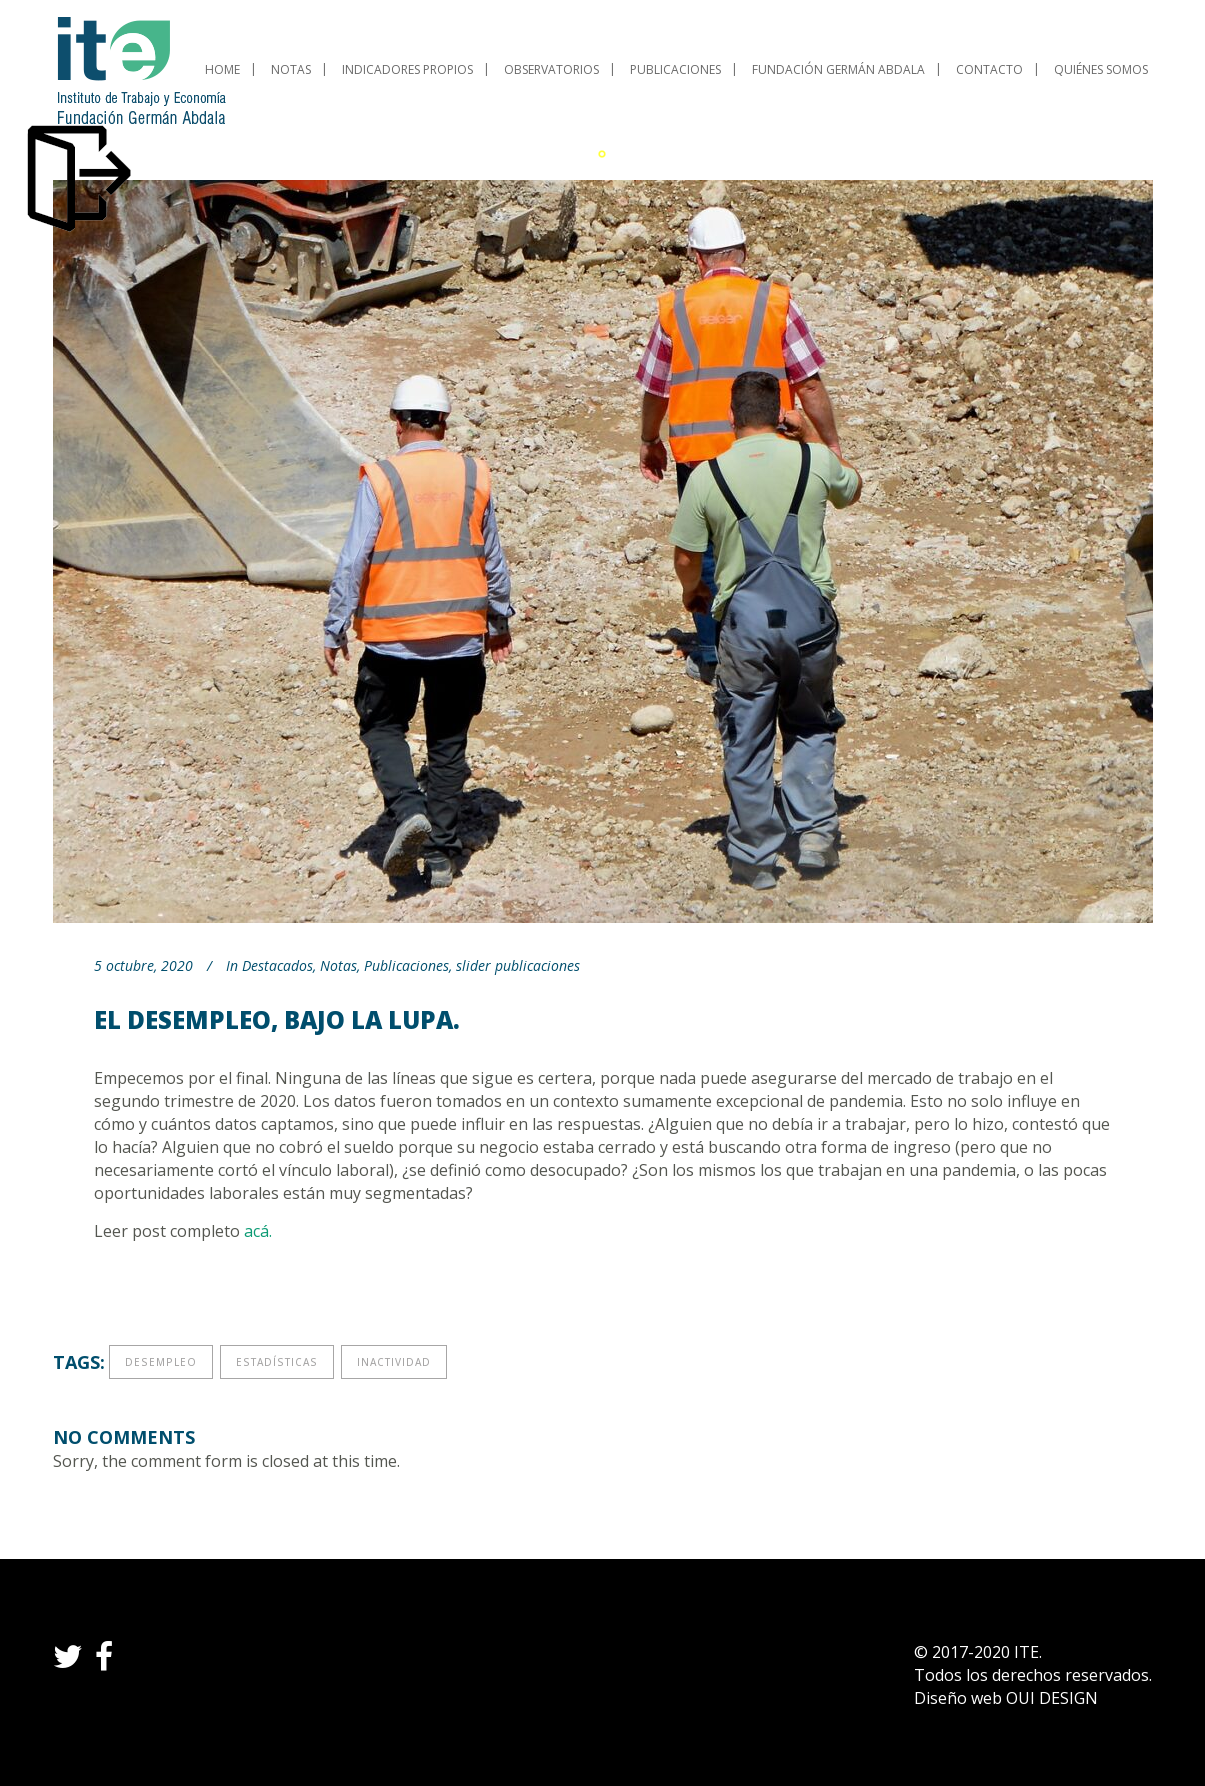  I want to click on indicates an unread item or notification, so click(602, 154).